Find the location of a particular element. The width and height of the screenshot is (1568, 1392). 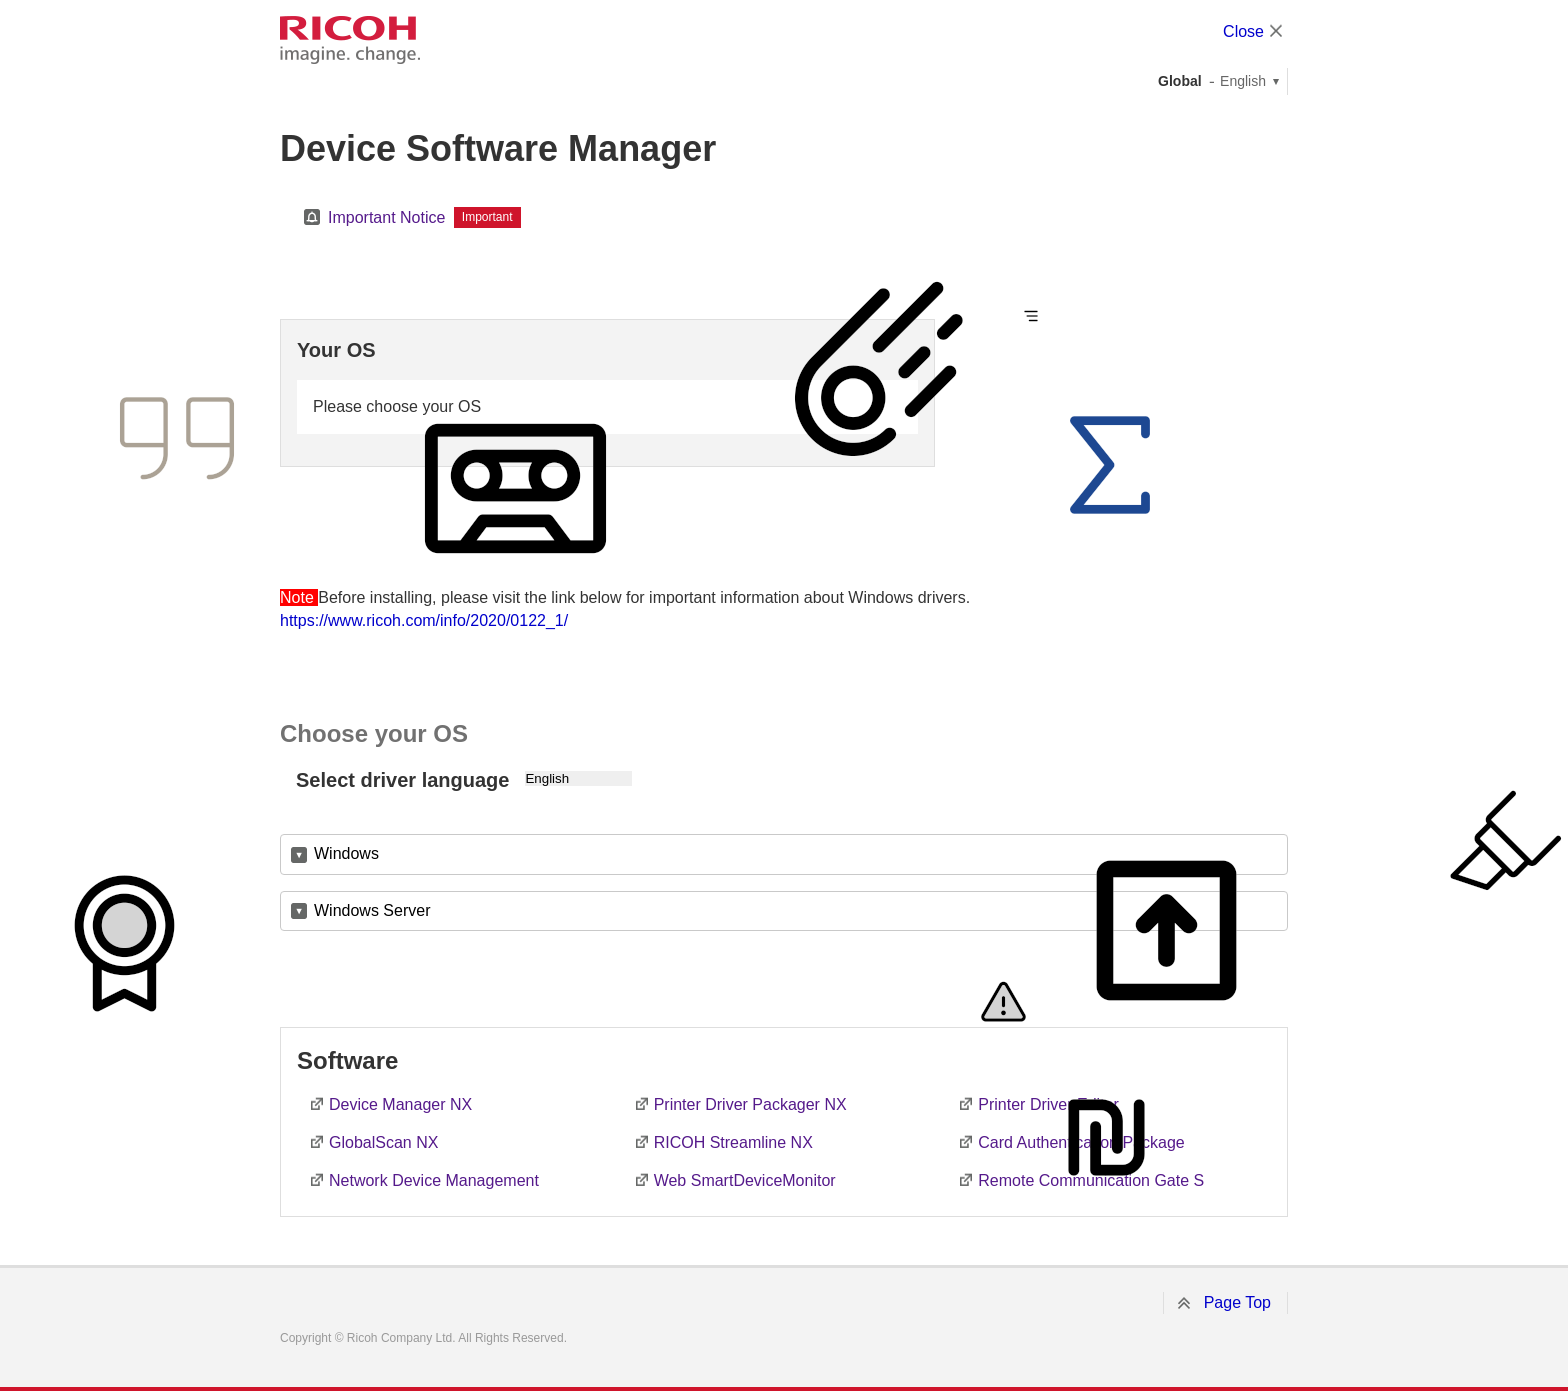

view testimonials or quotes is located at coordinates (177, 436).